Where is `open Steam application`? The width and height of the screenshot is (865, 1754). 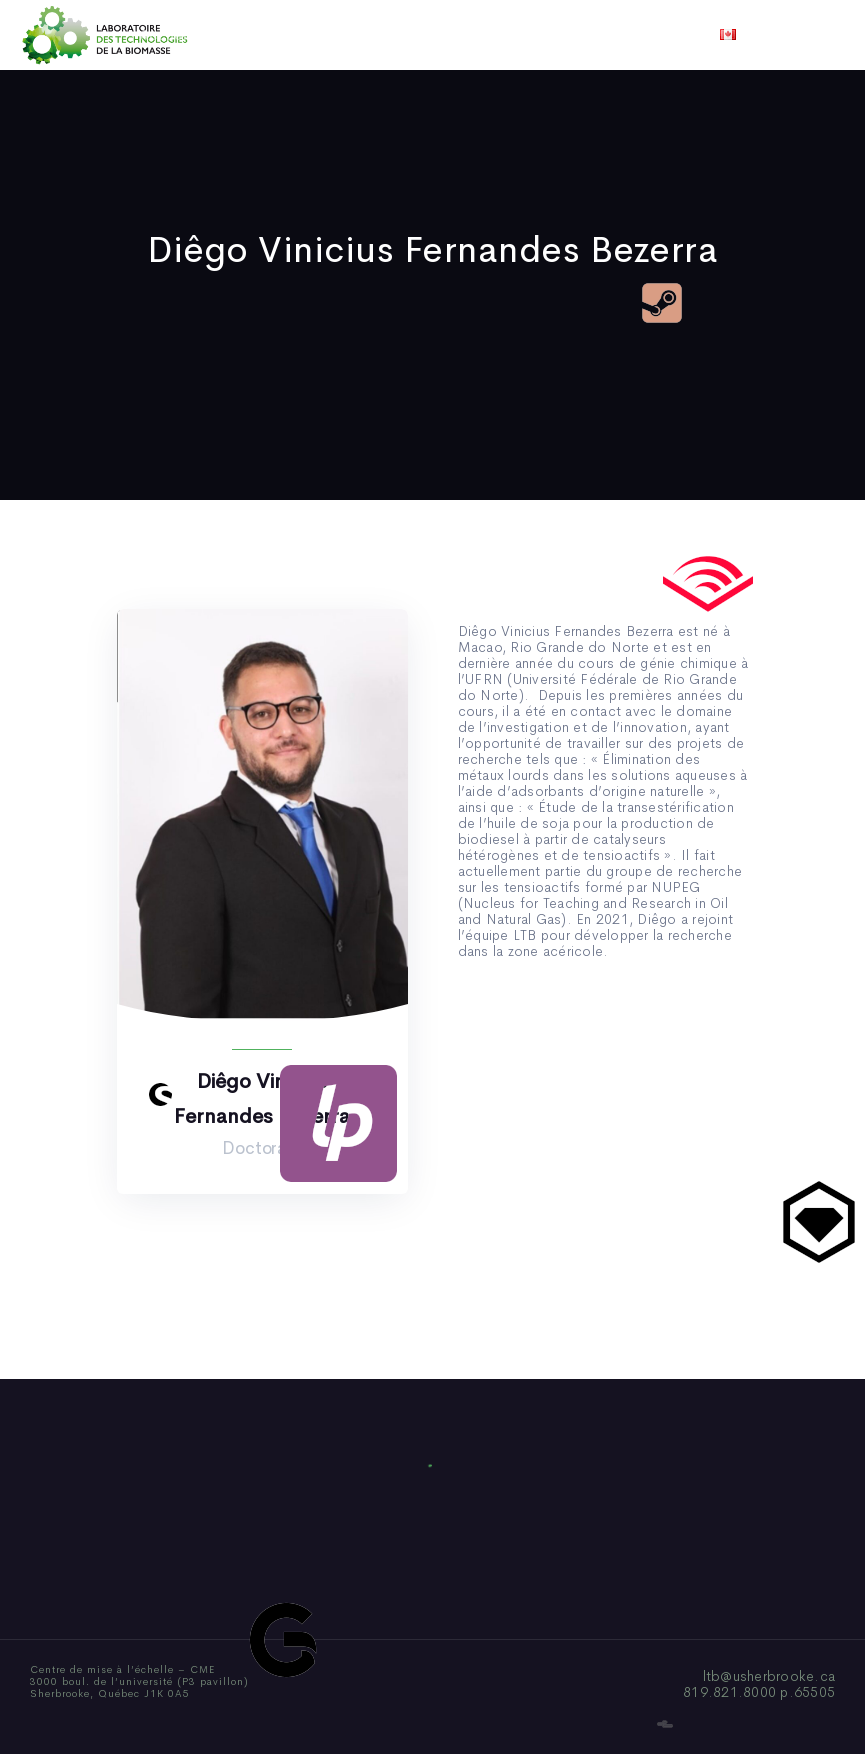
open Steam application is located at coordinates (662, 303).